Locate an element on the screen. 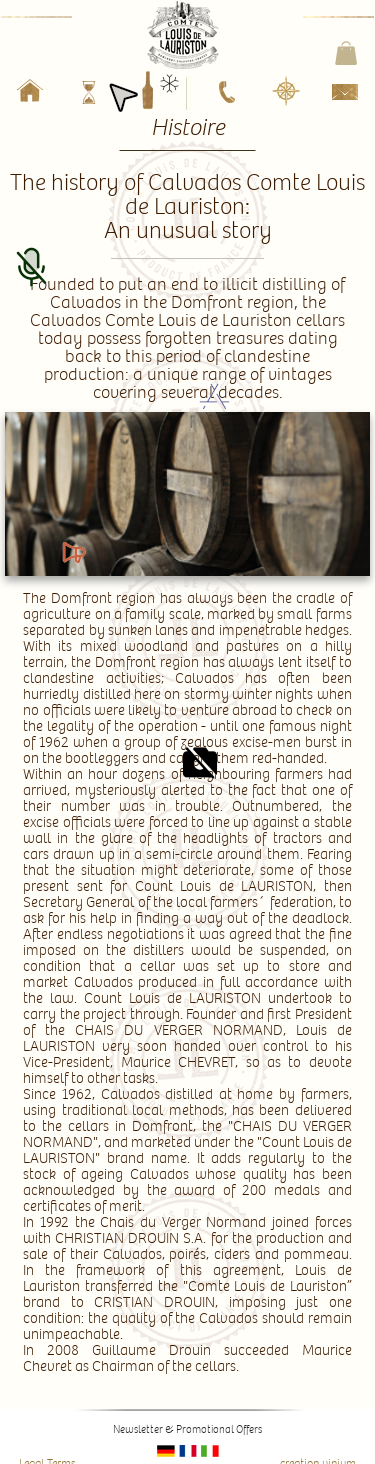 The image size is (375, 1464). make an announcement or broadcast is located at coordinates (73, 553).